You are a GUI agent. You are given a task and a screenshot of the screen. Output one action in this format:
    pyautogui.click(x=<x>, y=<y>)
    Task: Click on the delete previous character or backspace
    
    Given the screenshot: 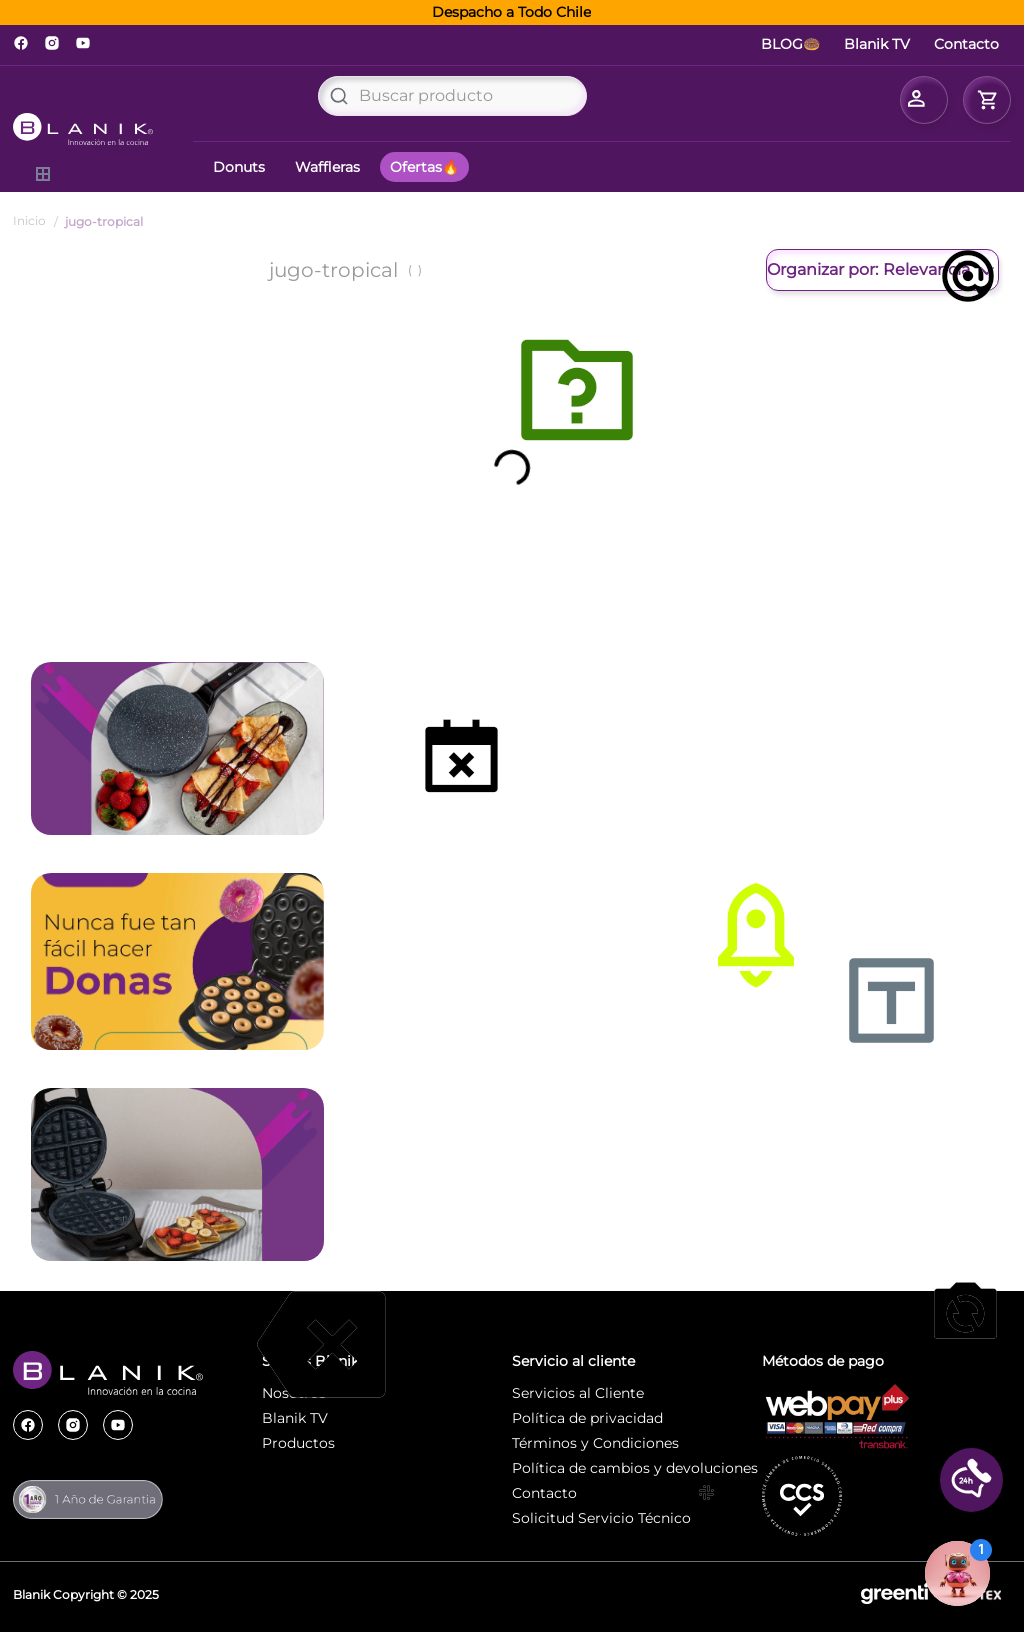 What is the action you would take?
    pyautogui.click(x=326, y=1344)
    